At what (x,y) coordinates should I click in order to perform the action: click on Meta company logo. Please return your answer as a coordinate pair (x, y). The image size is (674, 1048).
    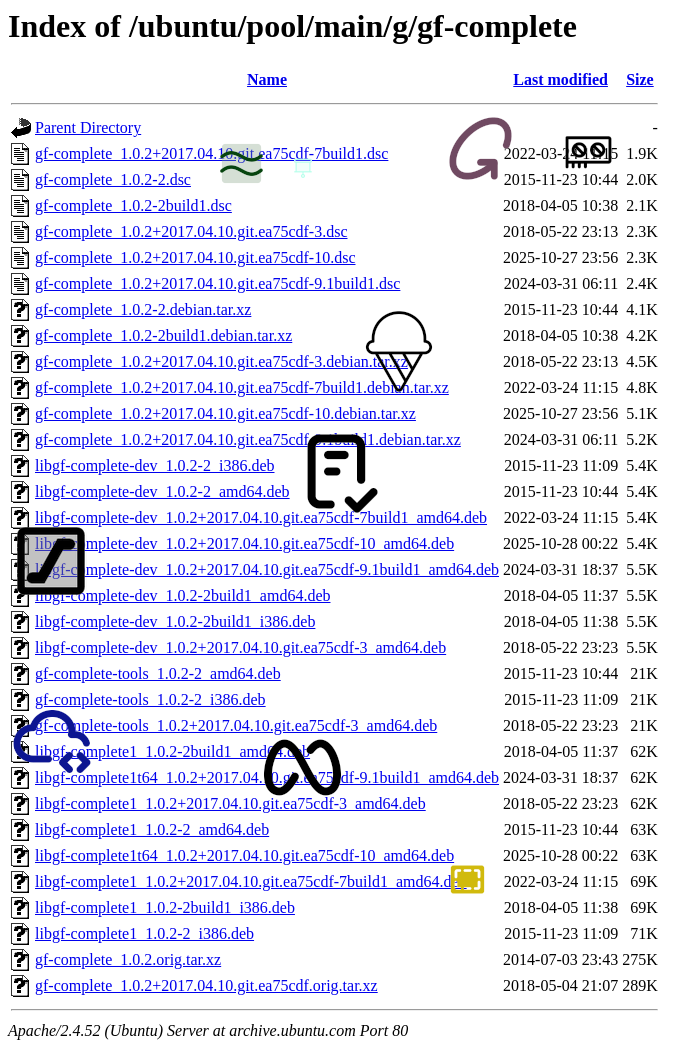
    Looking at the image, I should click on (302, 767).